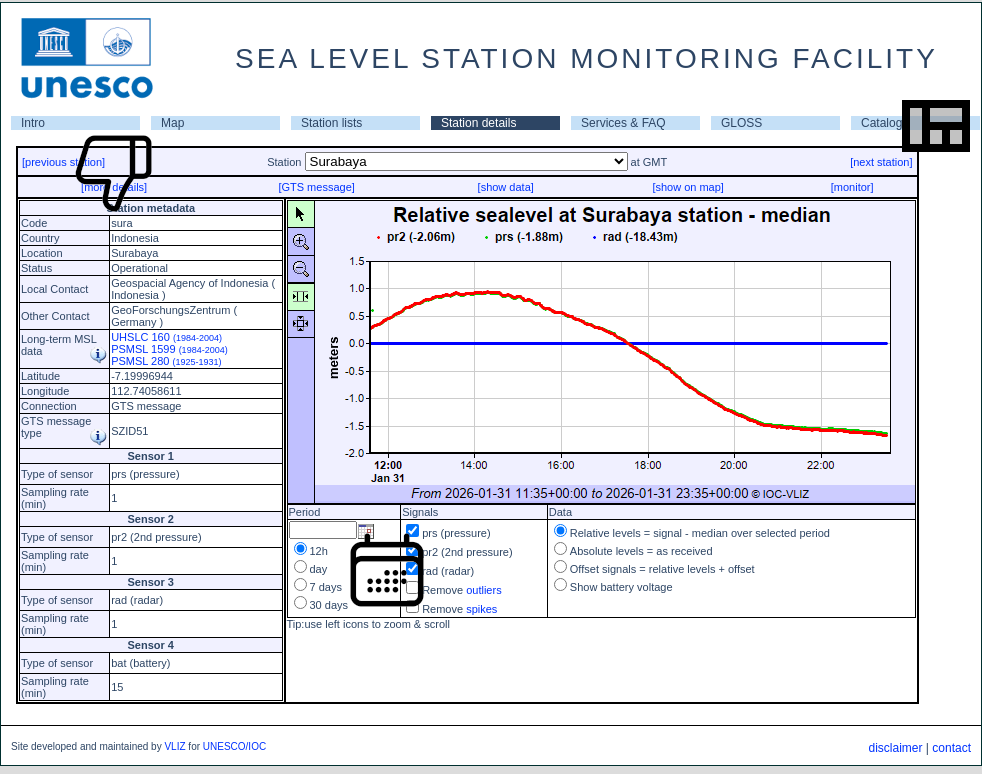  Describe the element at coordinates (113, 173) in the screenshot. I see `dislike or downvote content` at that location.